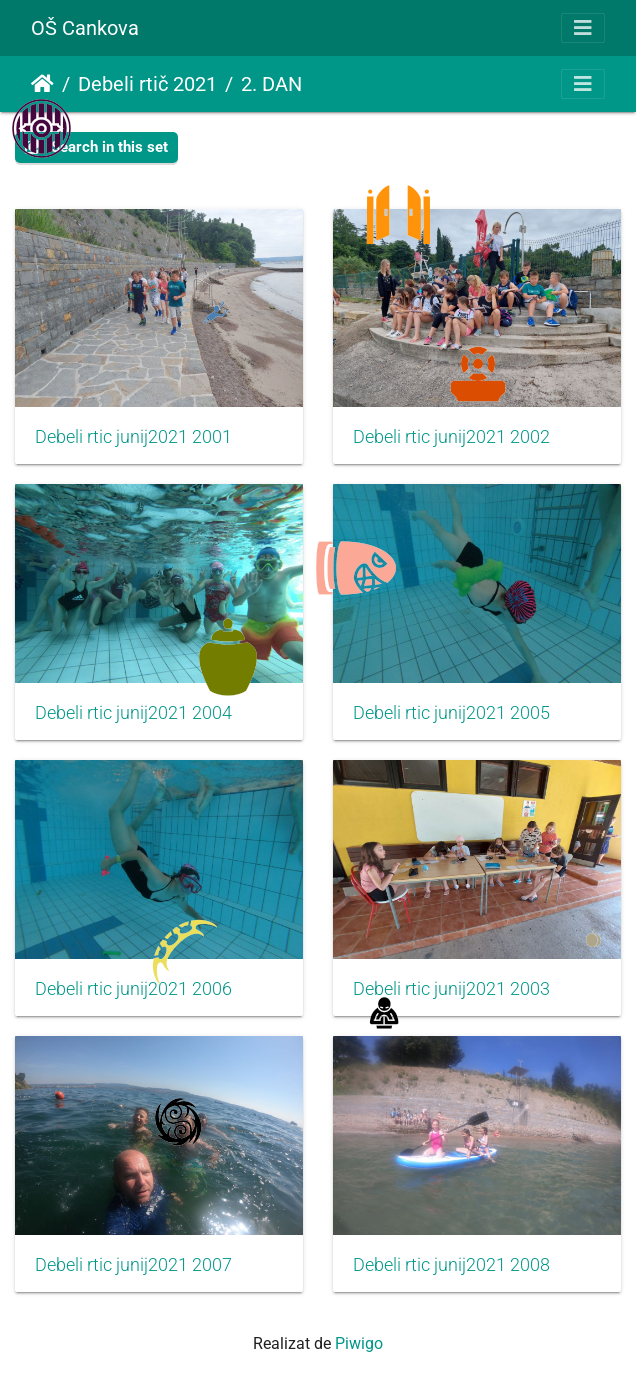  Describe the element at coordinates (178, 1121) in the screenshot. I see `activate typhoon or wind-based ability` at that location.